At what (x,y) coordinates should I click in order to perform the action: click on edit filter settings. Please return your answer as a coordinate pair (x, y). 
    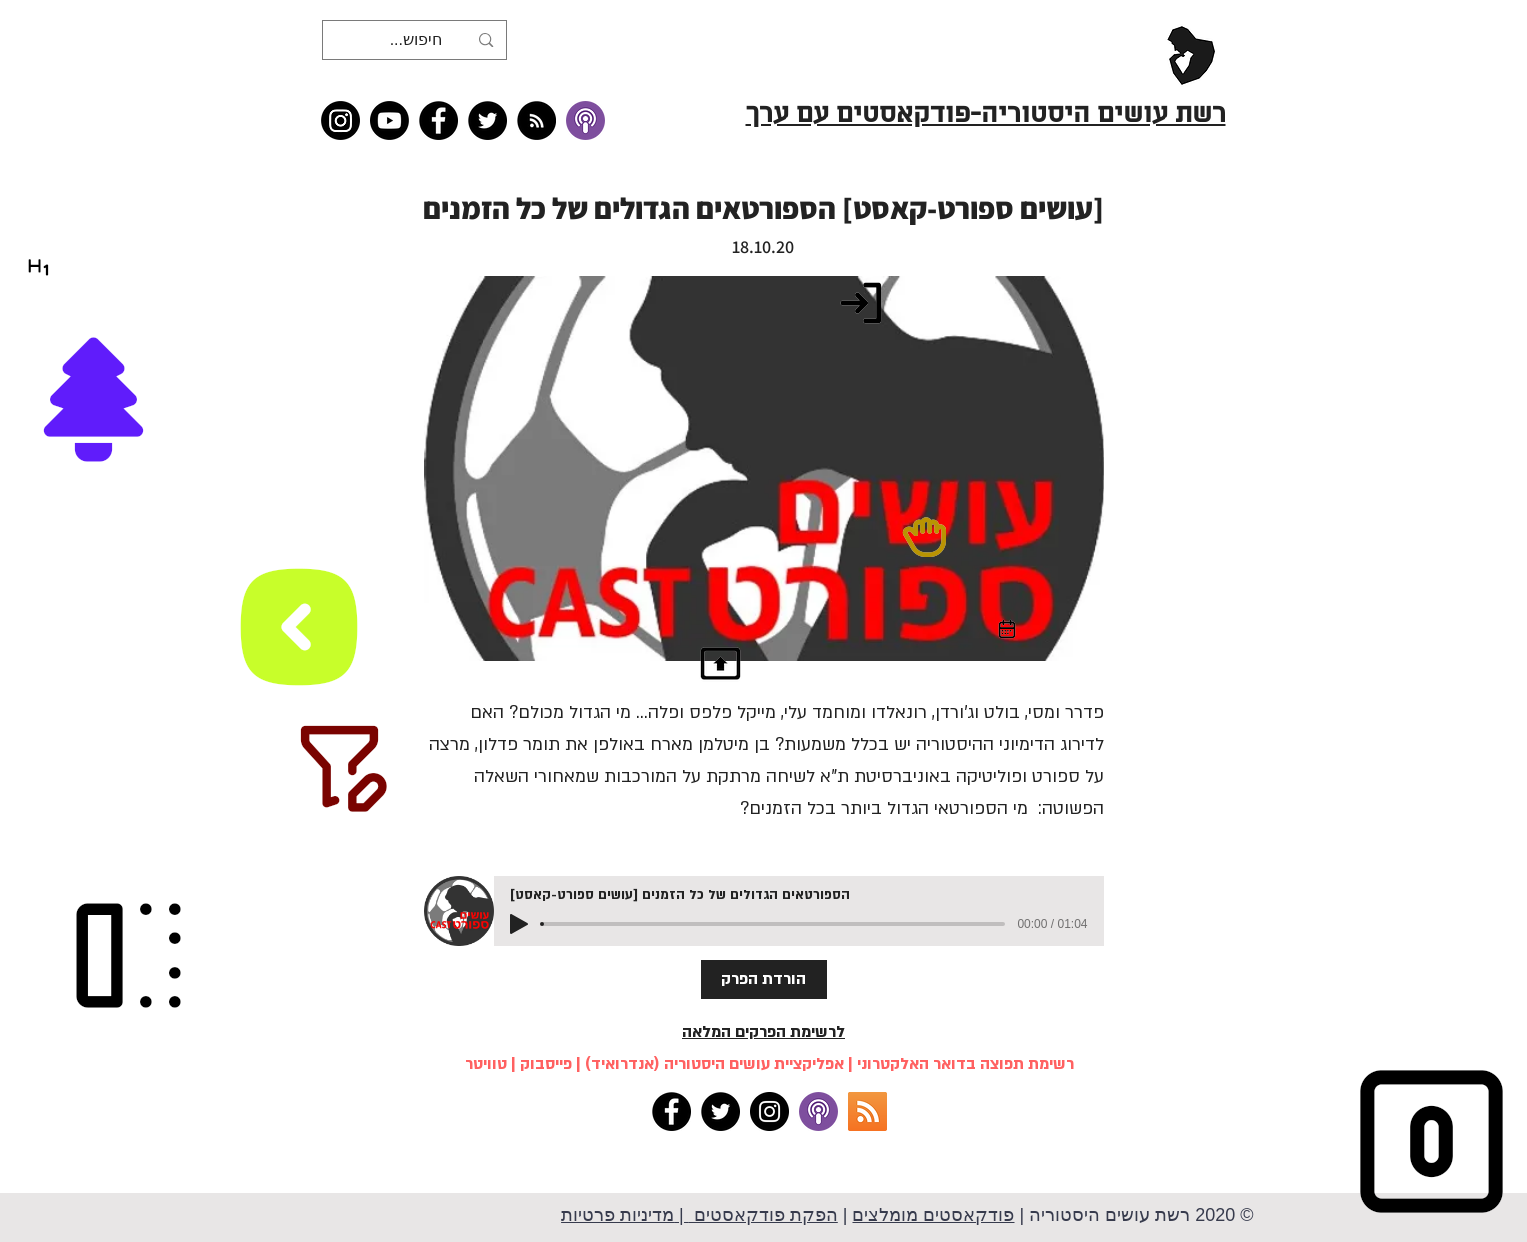
    Looking at the image, I should click on (339, 764).